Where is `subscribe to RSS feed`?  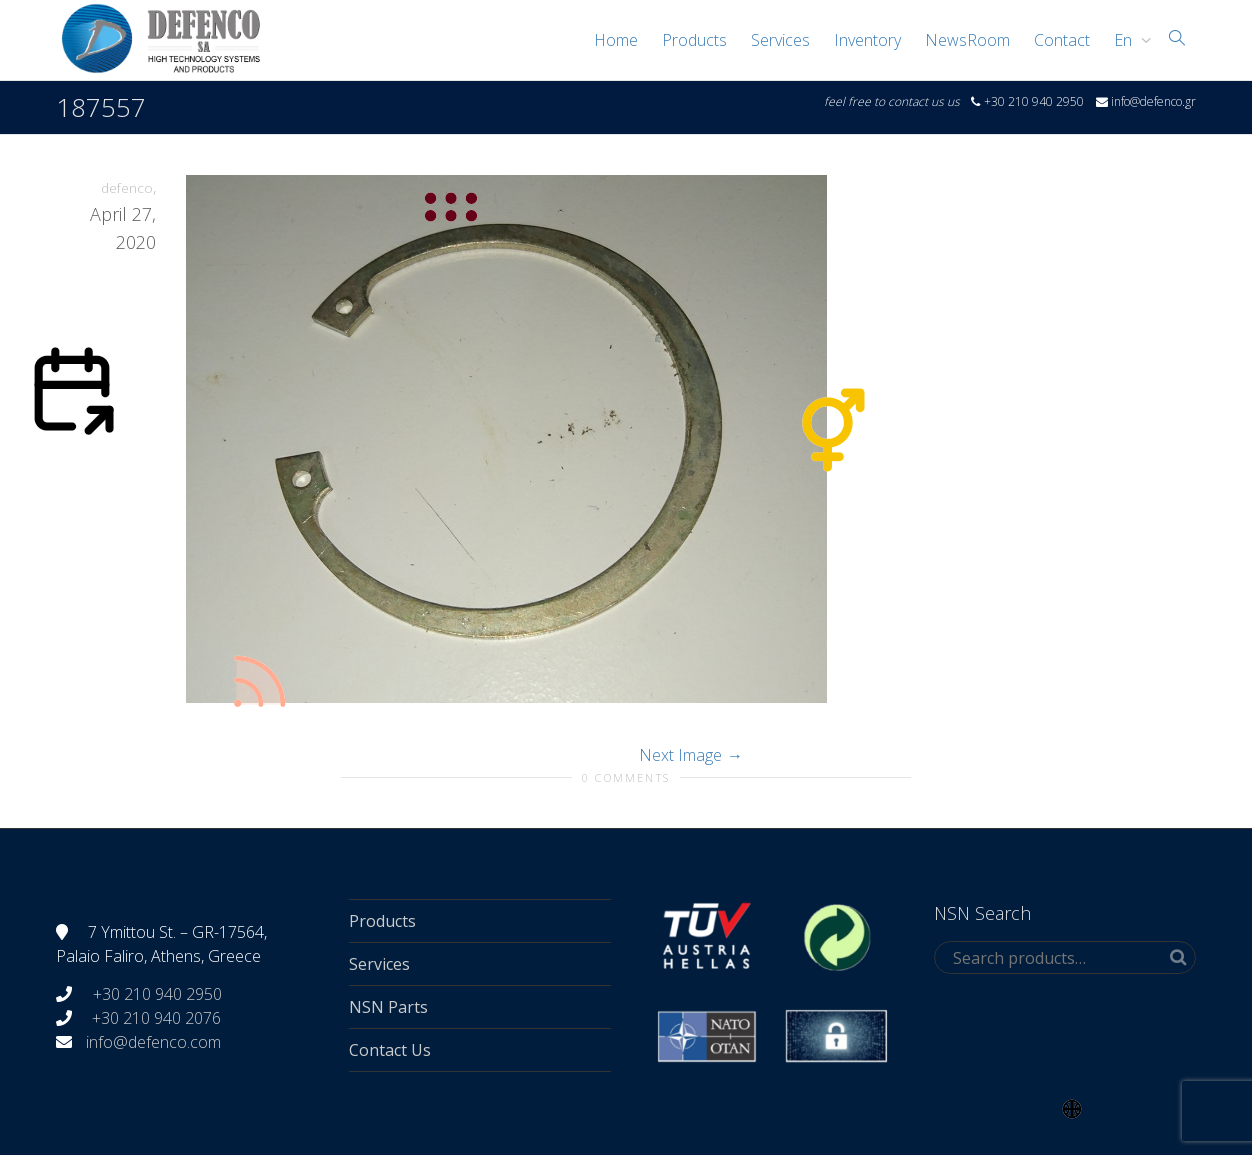 subscribe to RSS feed is located at coordinates (256, 685).